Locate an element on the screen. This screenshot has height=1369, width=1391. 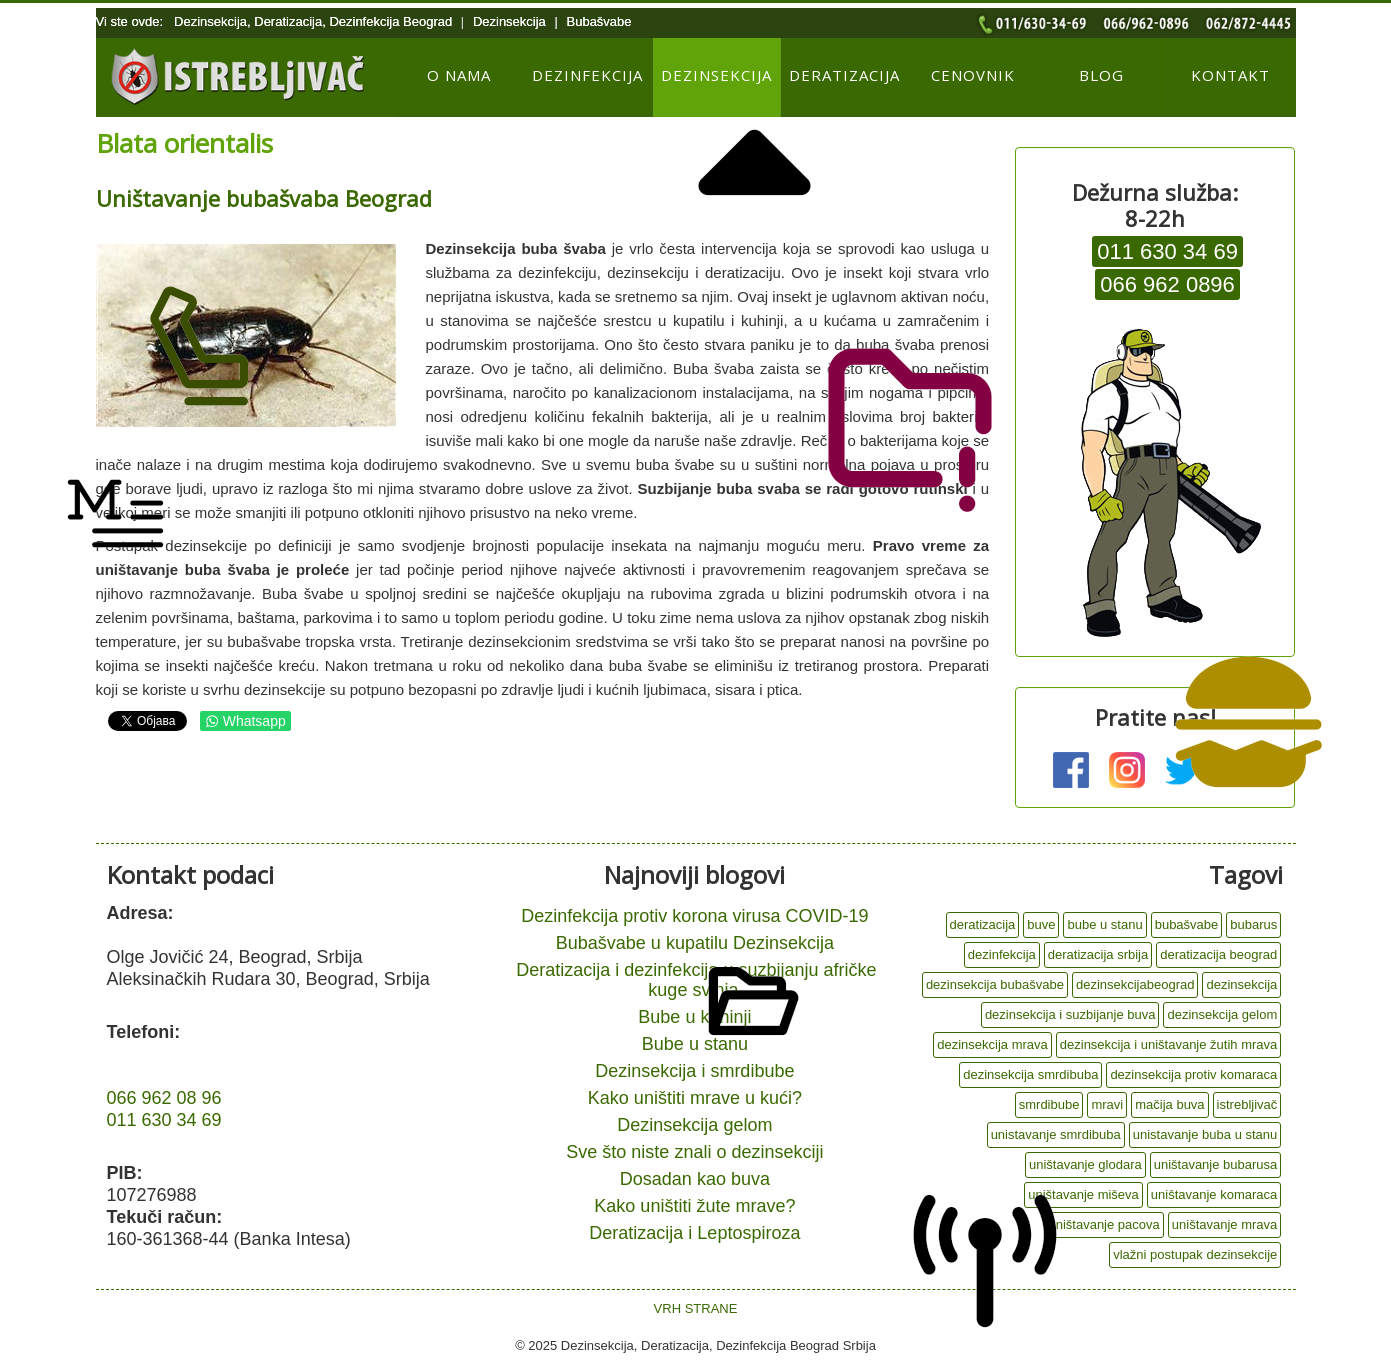
folder contains items requiring attention is located at coordinates (910, 422).